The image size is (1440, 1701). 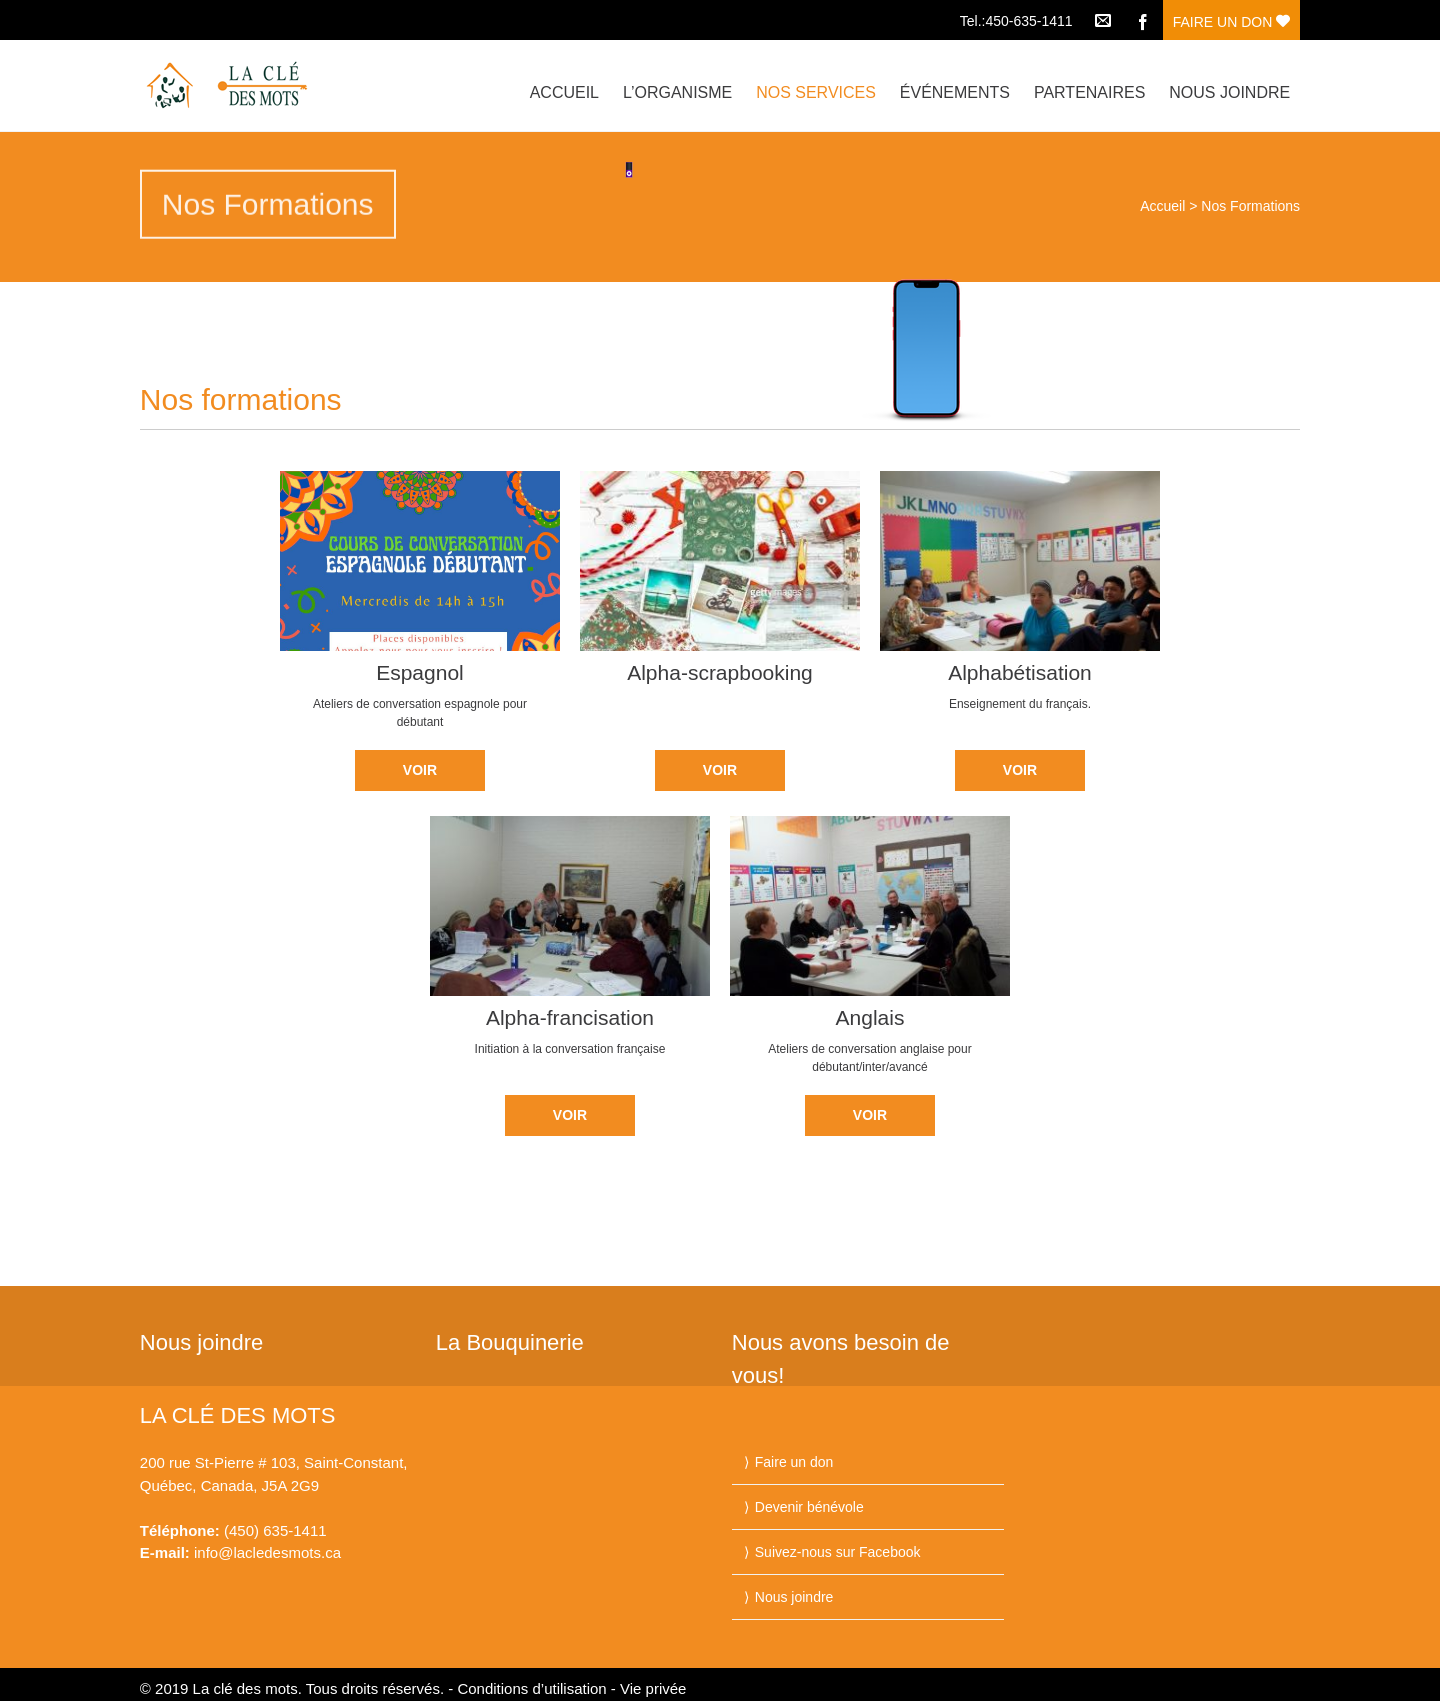 What do you see at coordinates (629, 170) in the screenshot?
I see `iPod nano device in purple` at bounding box center [629, 170].